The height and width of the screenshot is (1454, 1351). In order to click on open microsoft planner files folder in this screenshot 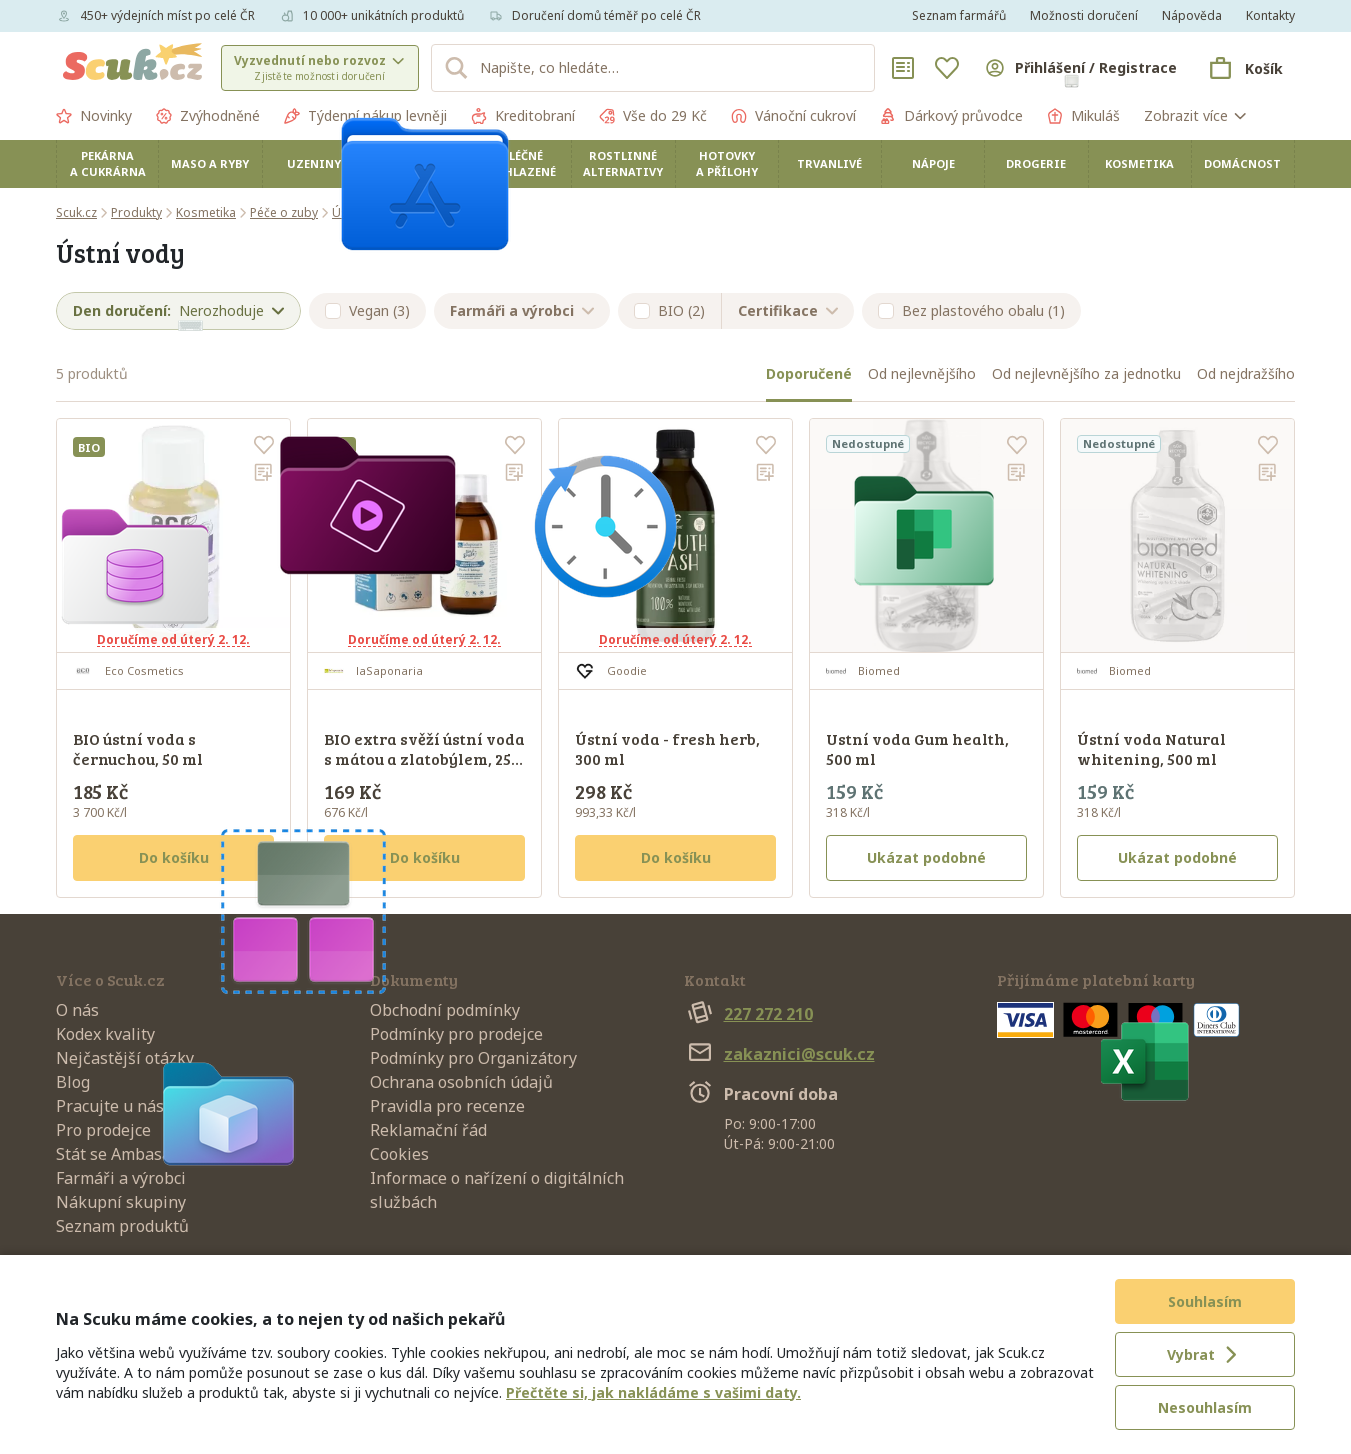, I will do `click(923, 534)`.